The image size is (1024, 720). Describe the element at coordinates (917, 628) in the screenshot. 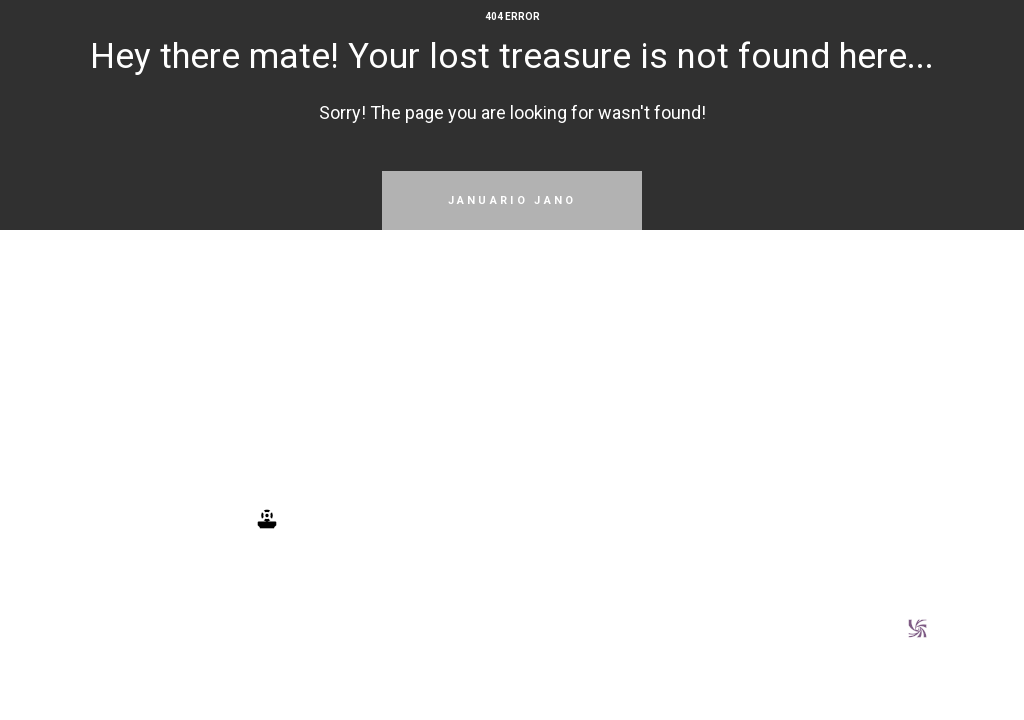

I see `activate vortex or whirlpool ability` at that location.